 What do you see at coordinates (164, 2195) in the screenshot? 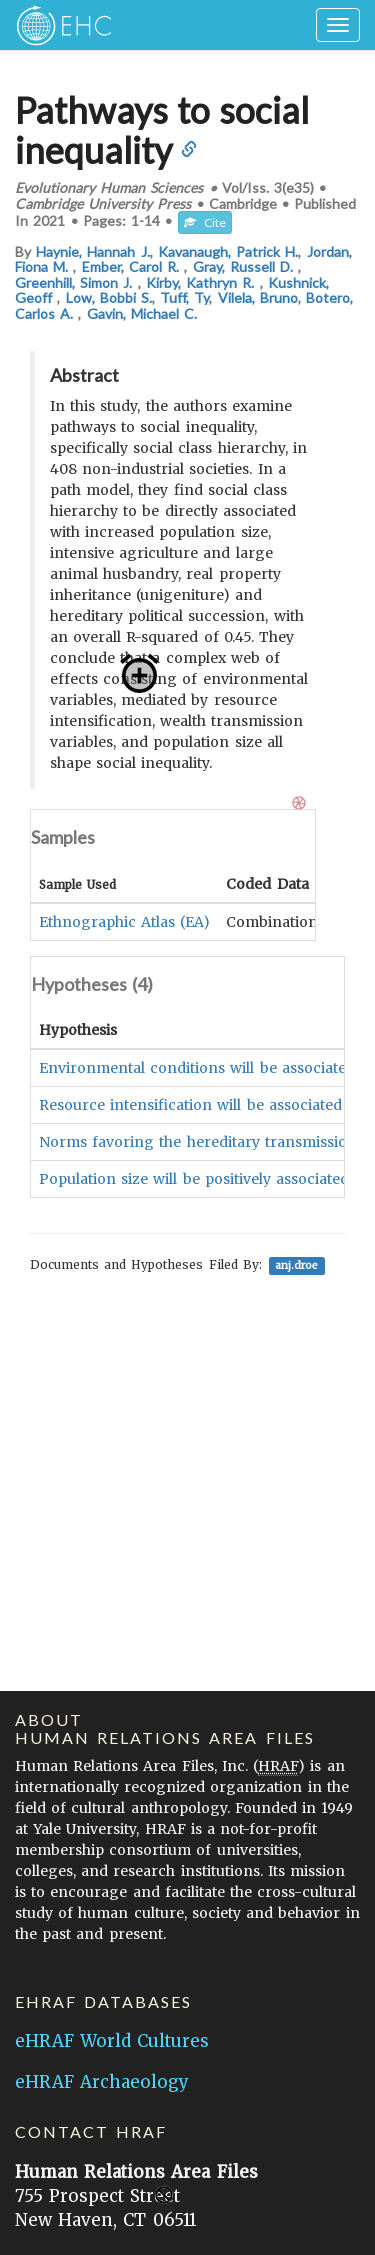
I see `indicates a blocked or prohibited action` at bounding box center [164, 2195].